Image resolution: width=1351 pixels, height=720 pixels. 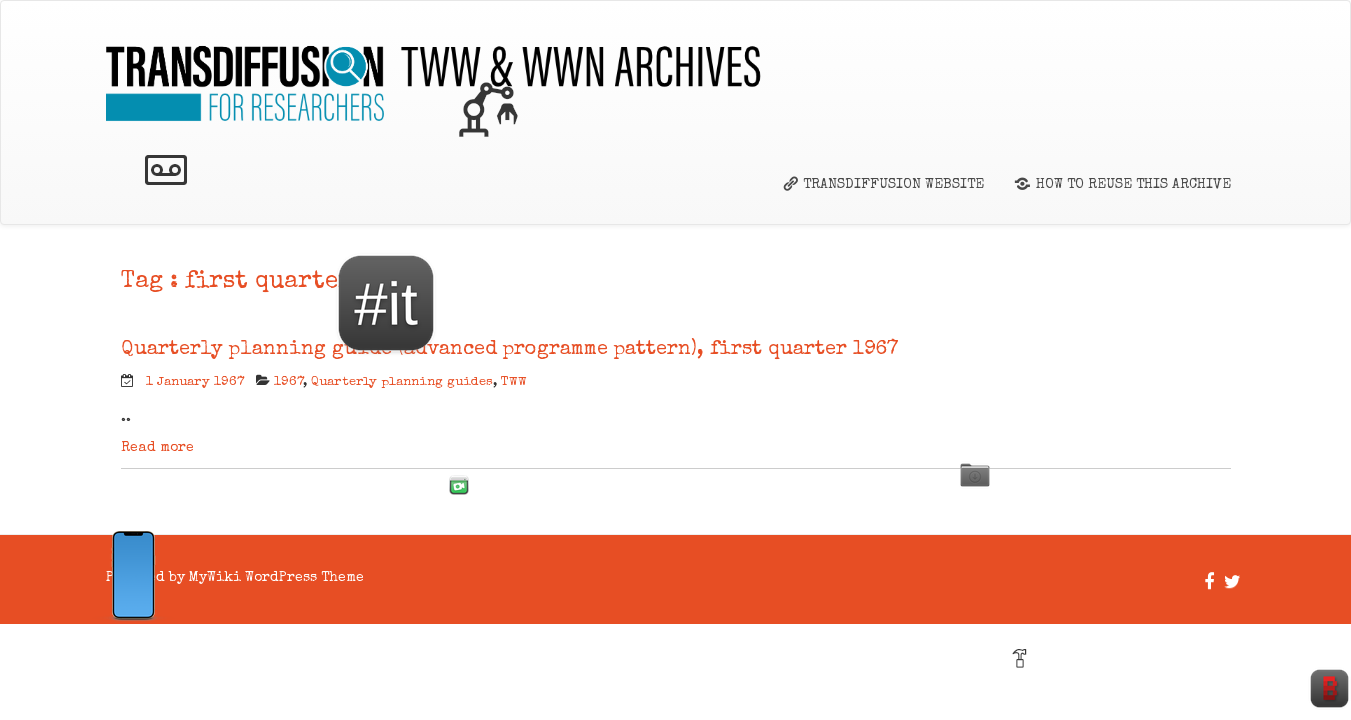 I want to click on iPhone 12 Pro Max device identifier in system settings, so click(x=133, y=576).